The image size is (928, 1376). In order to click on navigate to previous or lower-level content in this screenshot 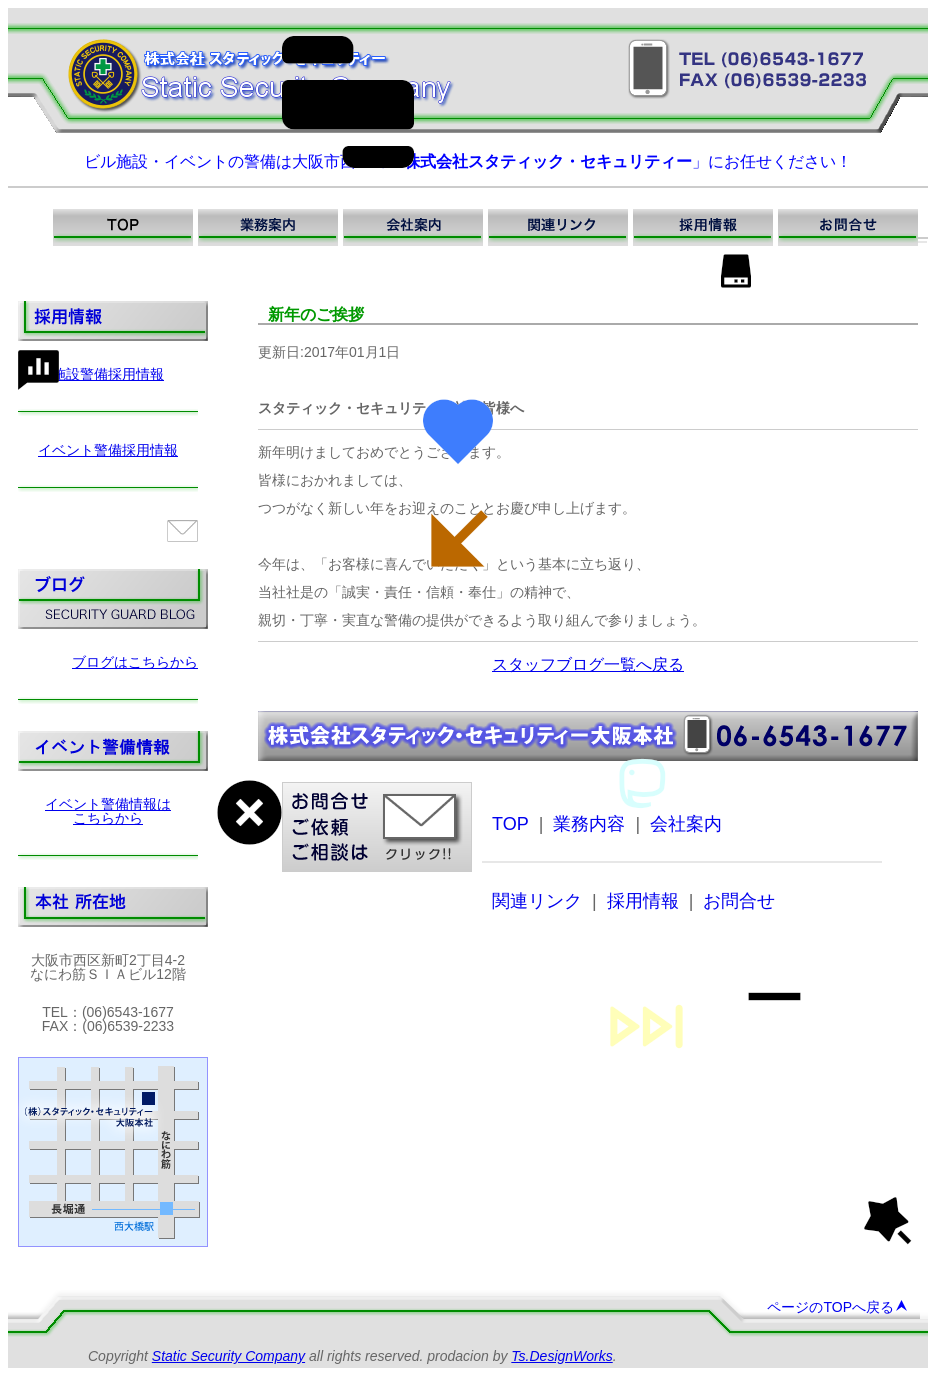, I will do `click(459, 538)`.